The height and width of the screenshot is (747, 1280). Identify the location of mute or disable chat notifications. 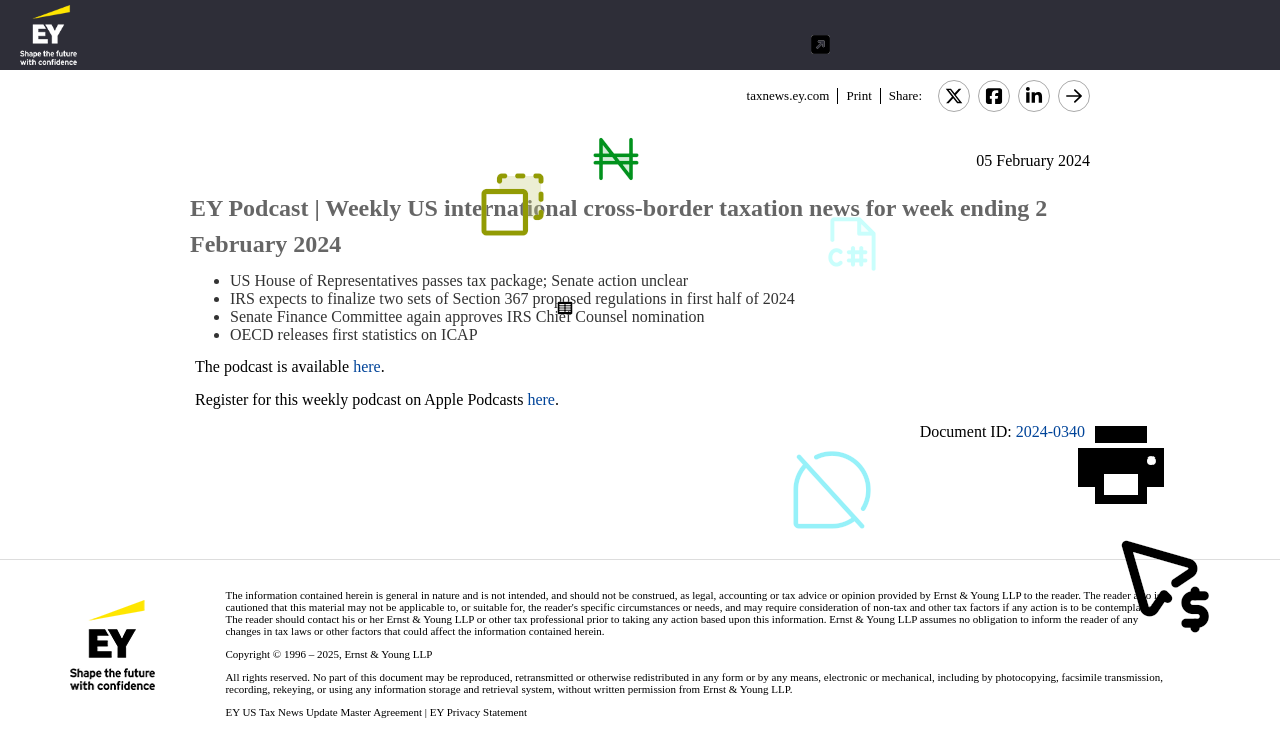
(830, 491).